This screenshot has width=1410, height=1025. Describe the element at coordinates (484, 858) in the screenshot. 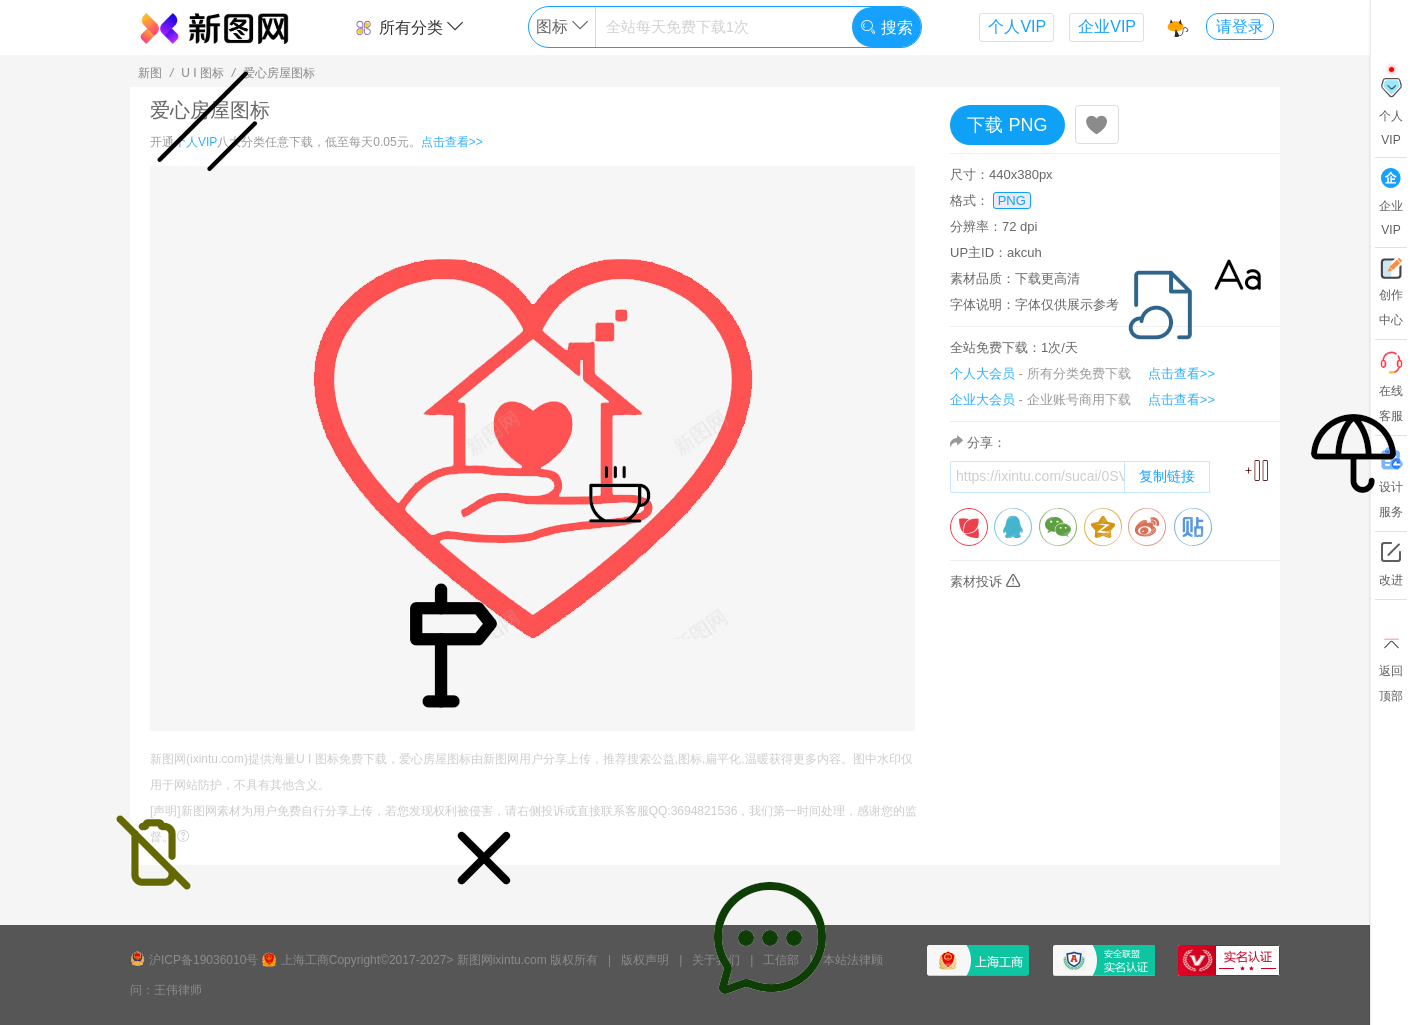

I see `close or dismiss a dialog` at that location.